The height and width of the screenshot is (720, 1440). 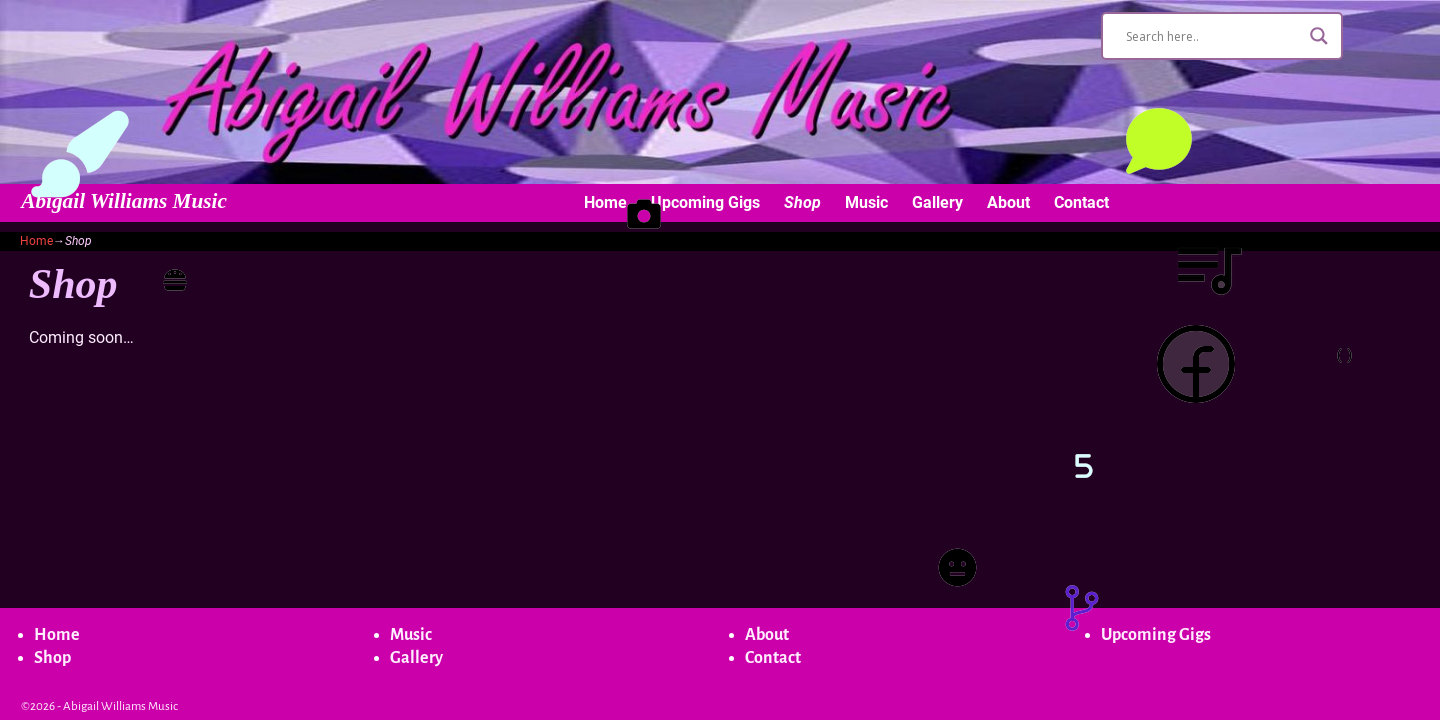 What do you see at coordinates (80, 154) in the screenshot?
I see `access drawing or painting tools` at bounding box center [80, 154].